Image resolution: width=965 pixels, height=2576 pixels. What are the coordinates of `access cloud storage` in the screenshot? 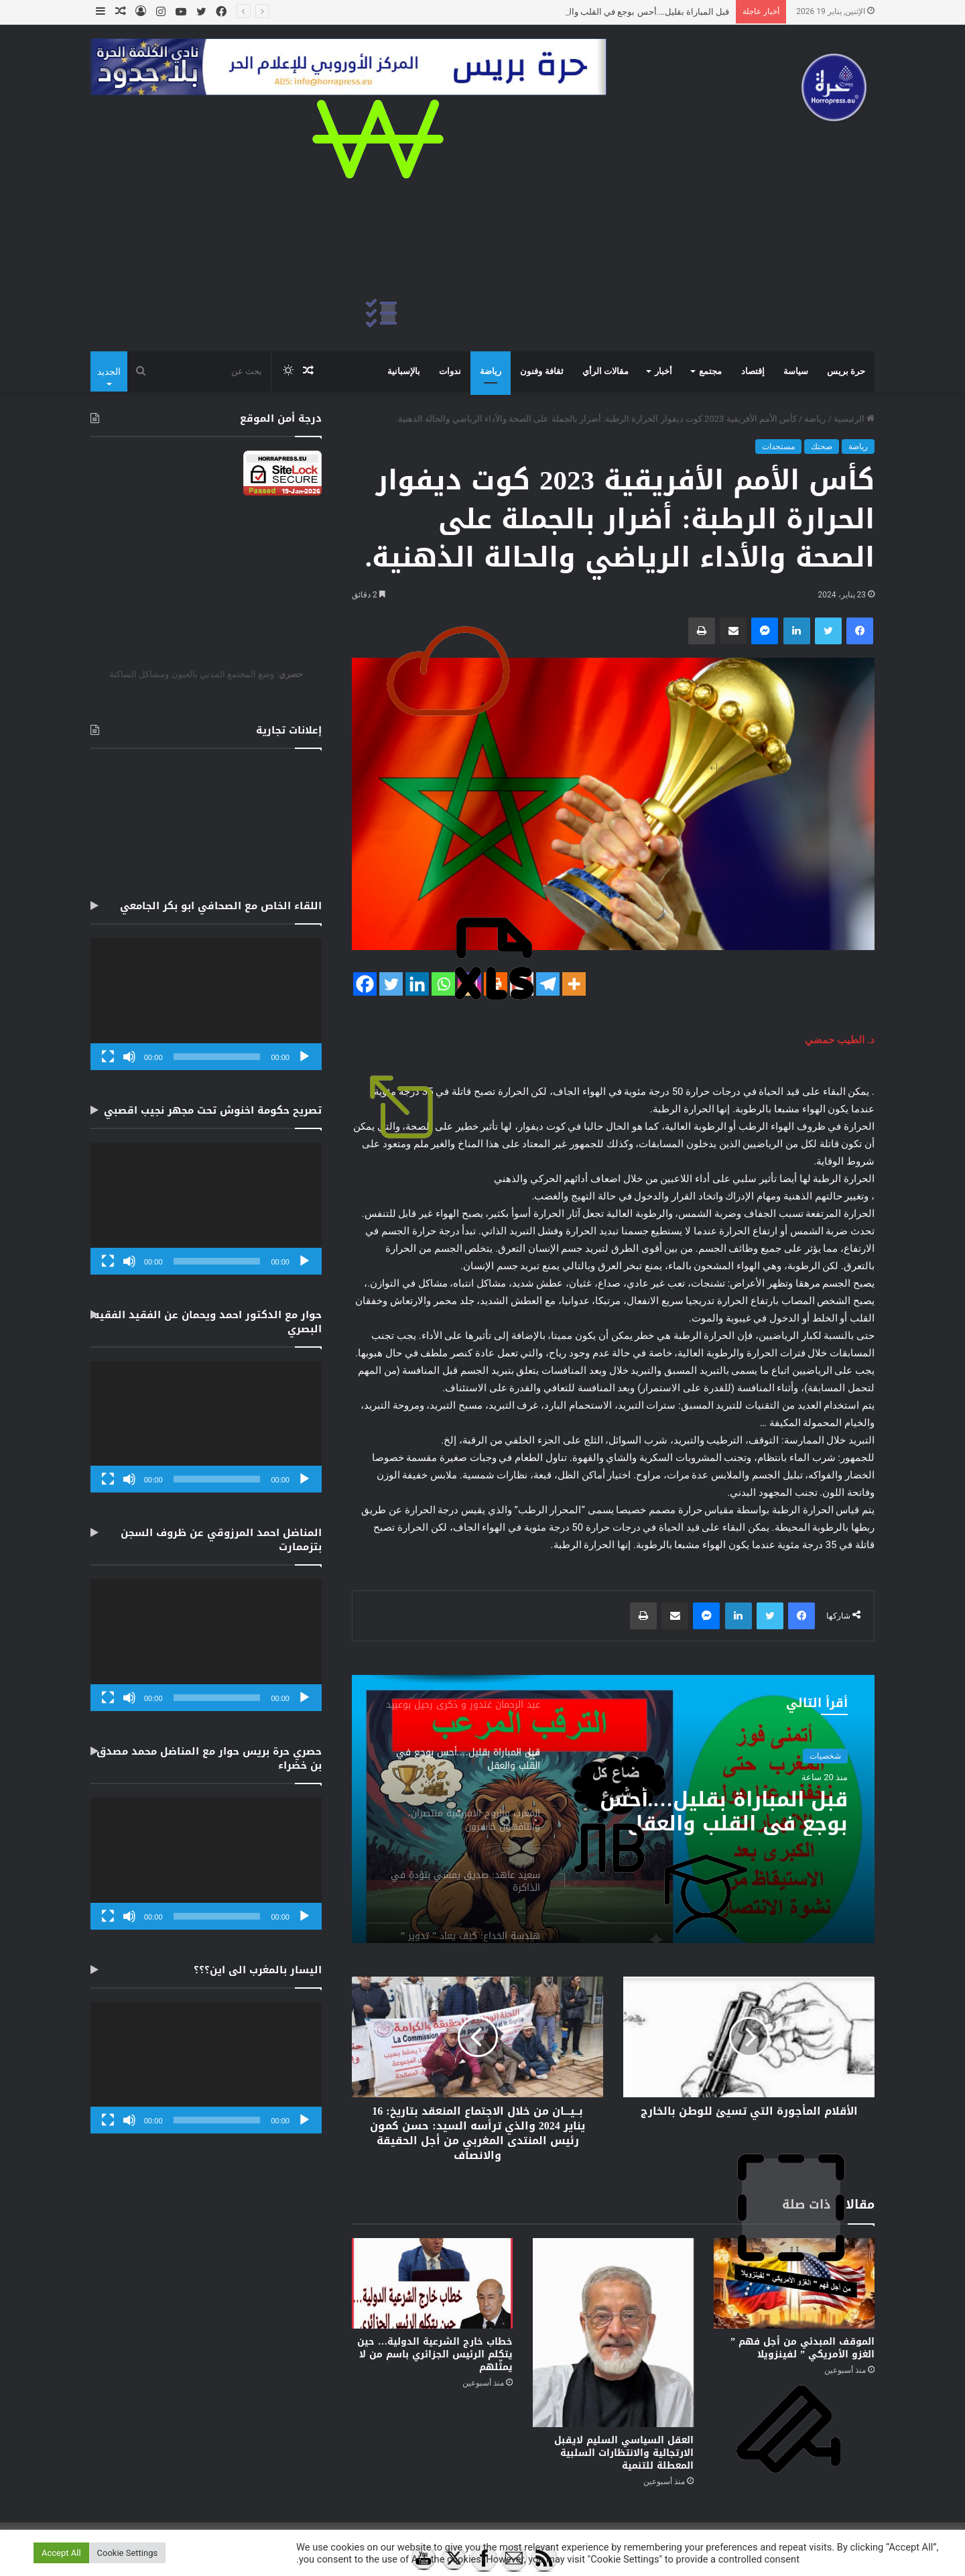 It's located at (448, 671).